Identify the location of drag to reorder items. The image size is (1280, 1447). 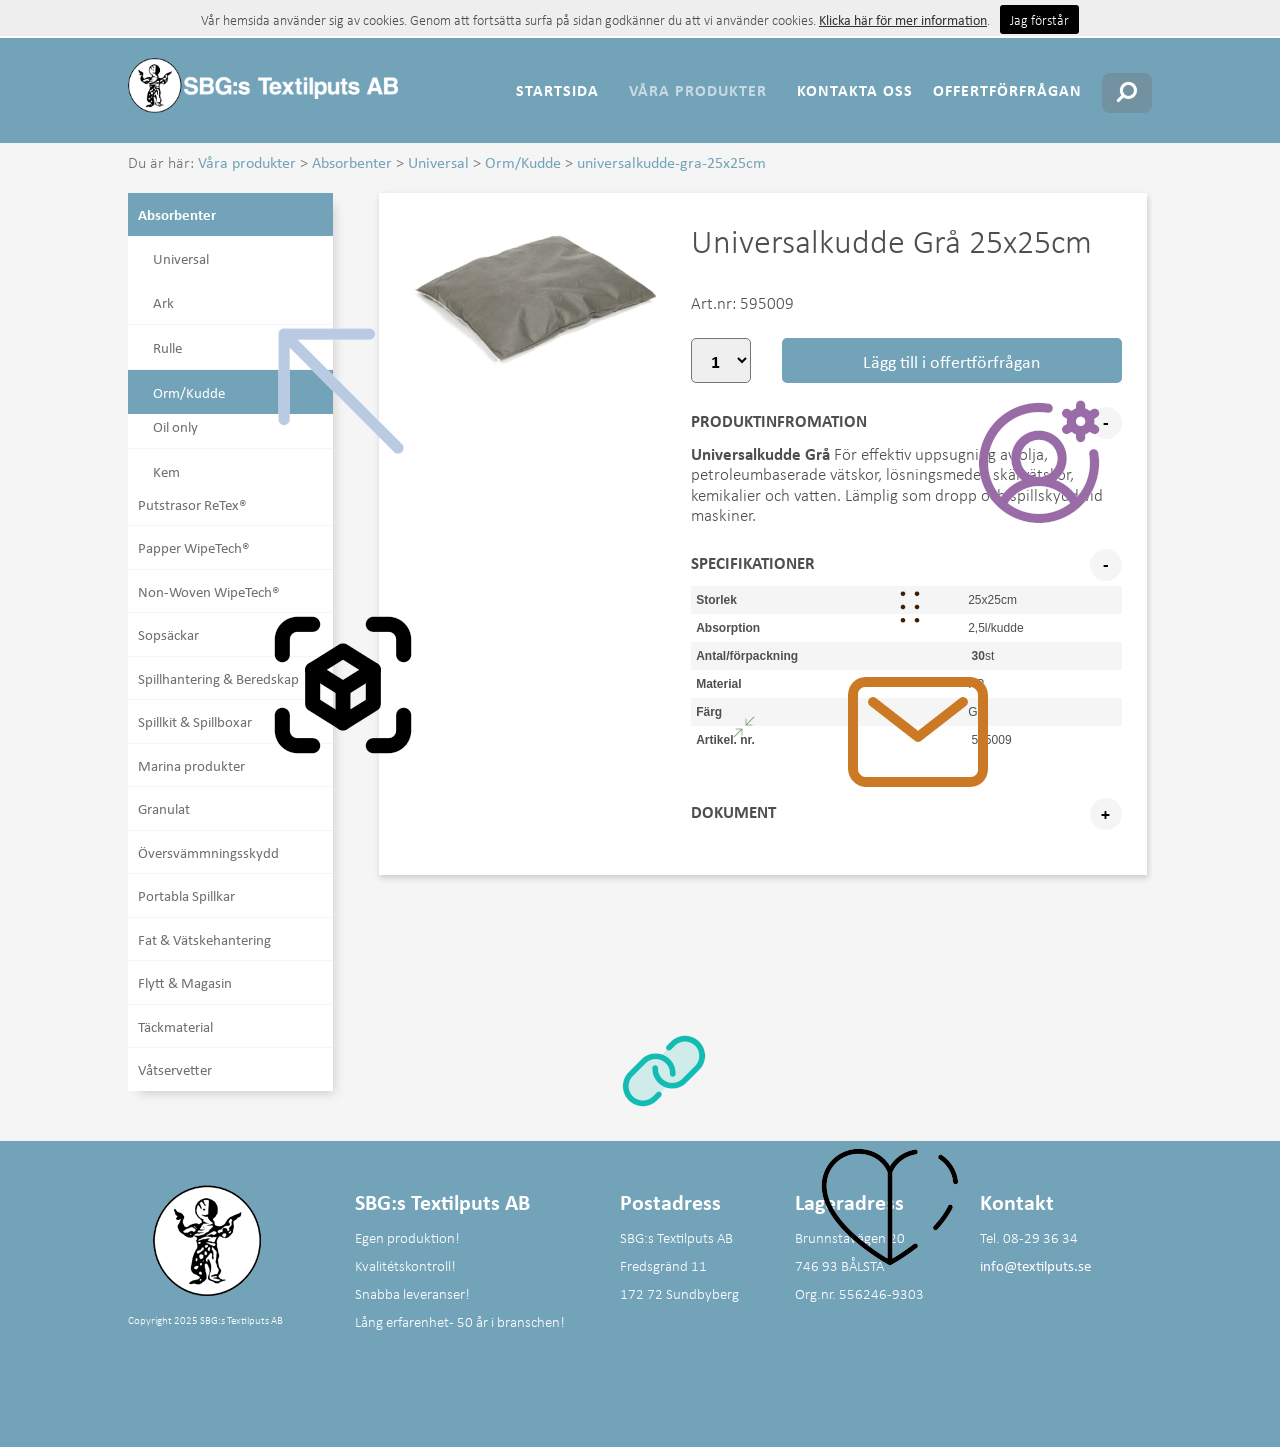
(910, 607).